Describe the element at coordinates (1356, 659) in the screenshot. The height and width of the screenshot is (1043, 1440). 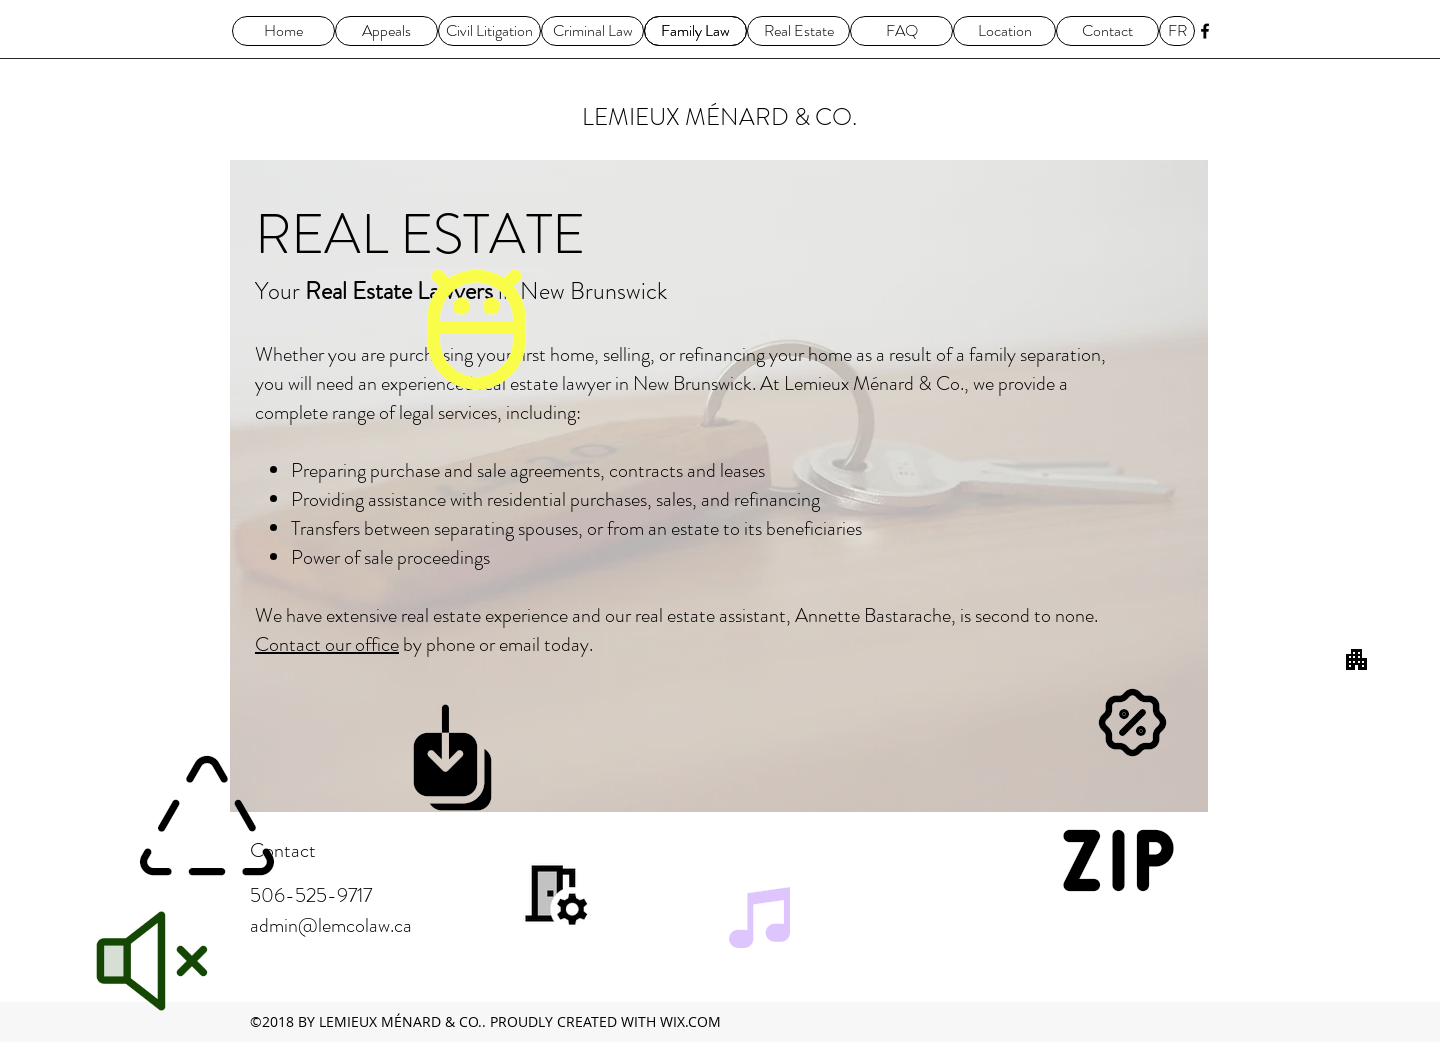
I see `view apartment or building listings` at that location.